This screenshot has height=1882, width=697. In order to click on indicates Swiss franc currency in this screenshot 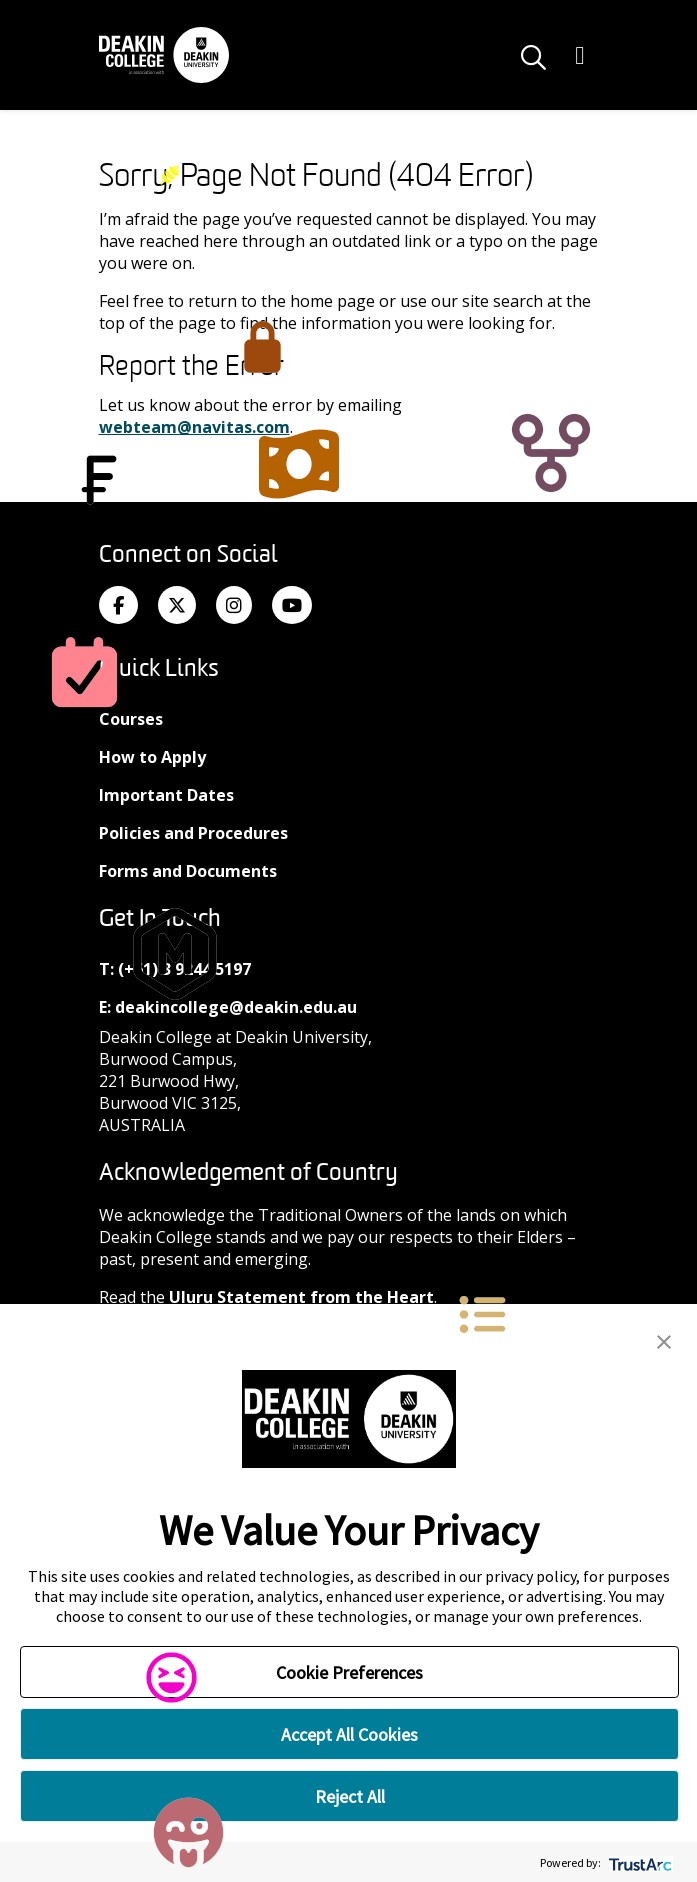, I will do `click(99, 480)`.